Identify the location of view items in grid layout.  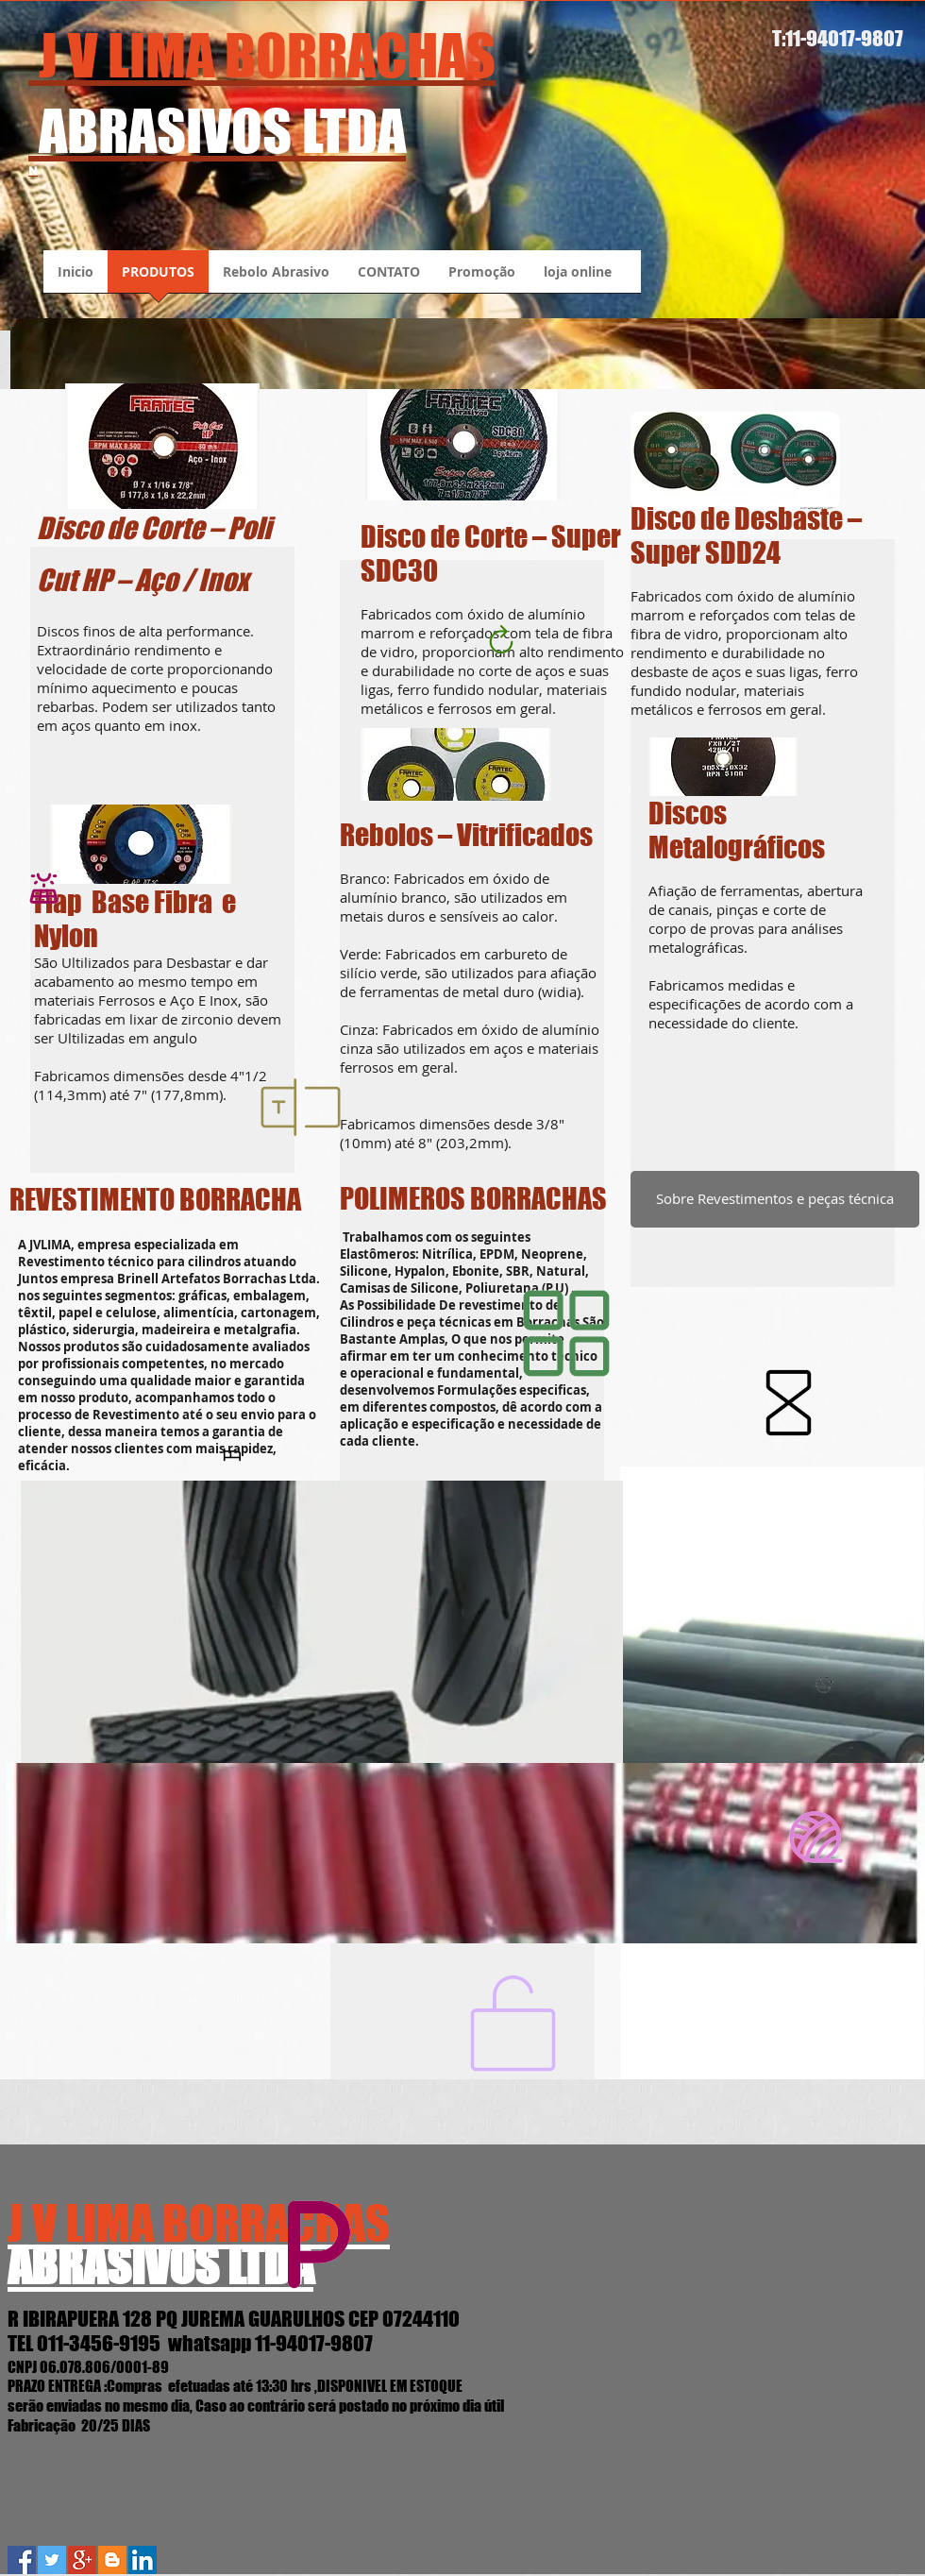
(566, 1333).